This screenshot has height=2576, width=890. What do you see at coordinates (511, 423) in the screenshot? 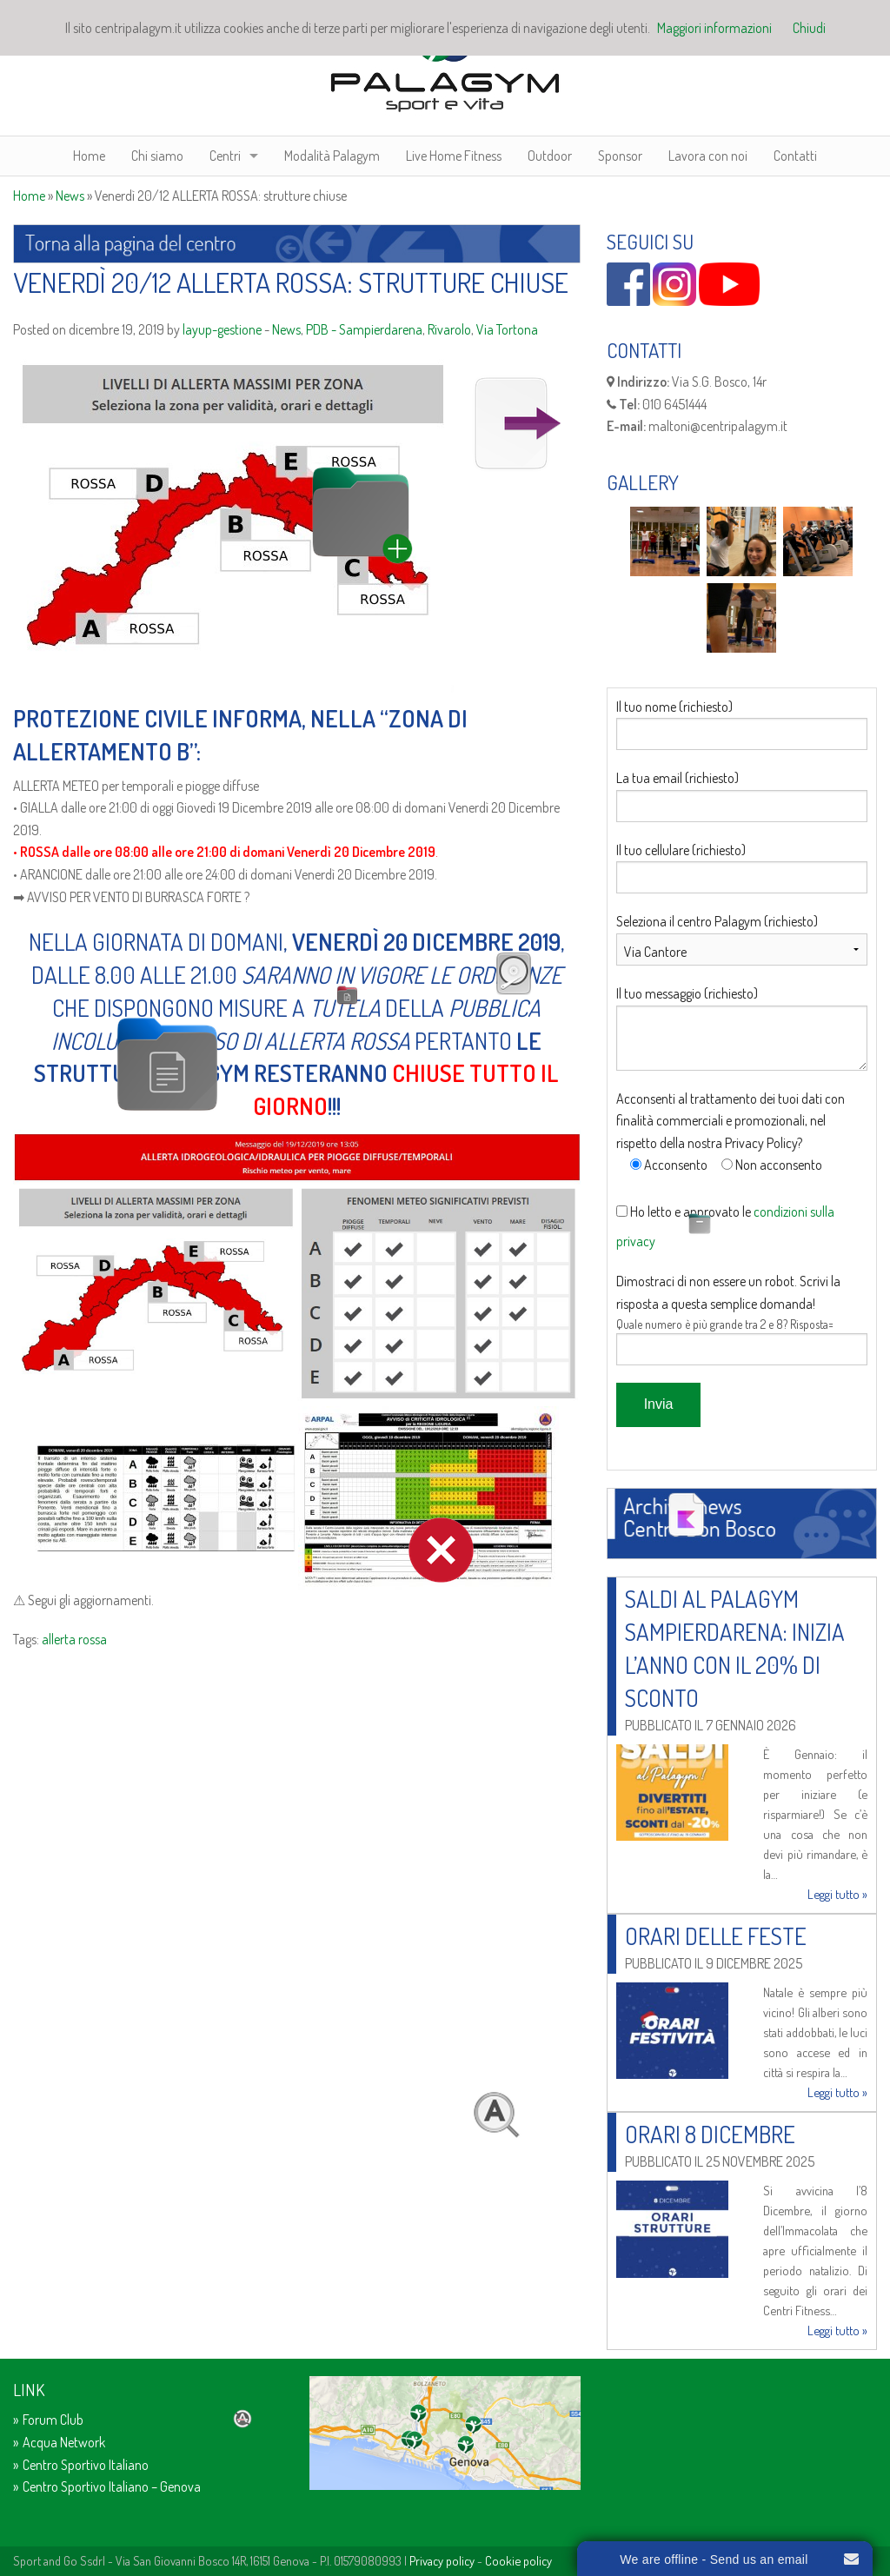
I see `export document to another location` at bounding box center [511, 423].